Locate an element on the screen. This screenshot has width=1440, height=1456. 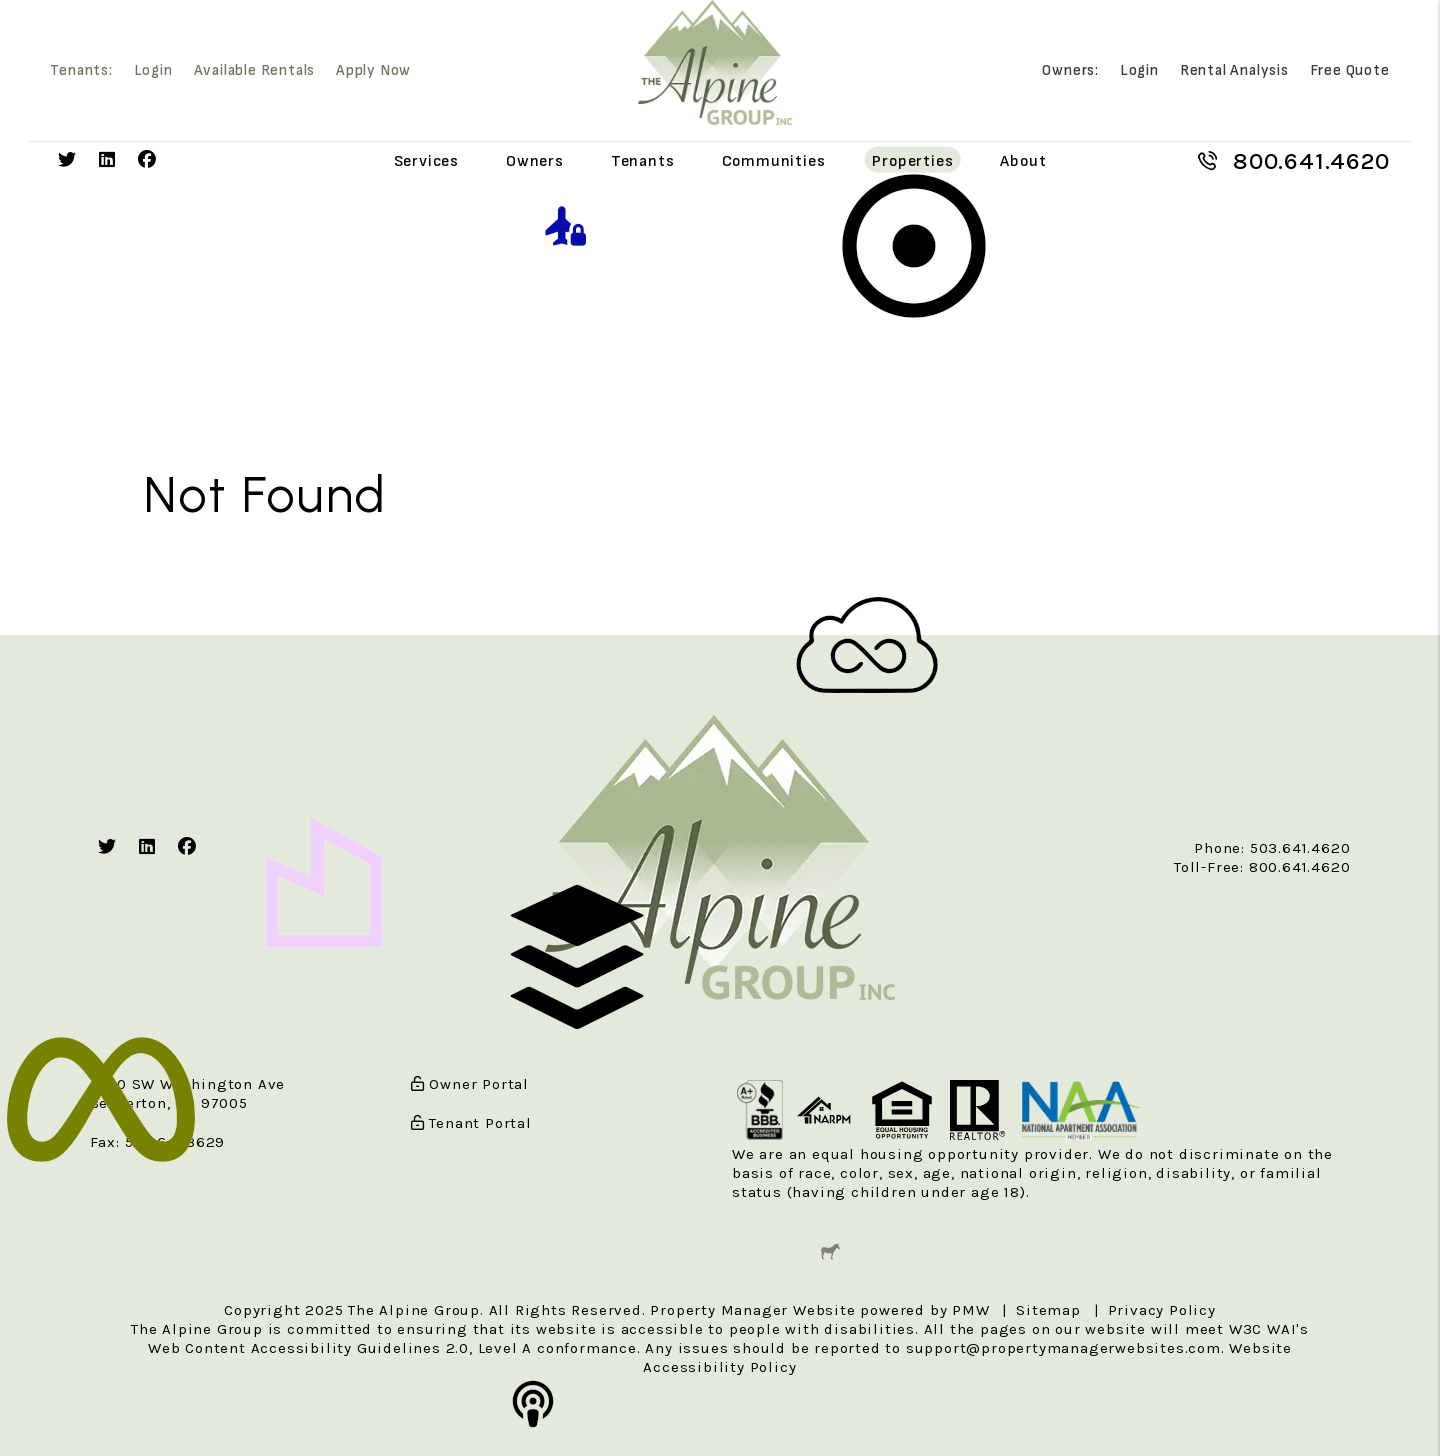
start recording audio or video is located at coordinates (914, 246).